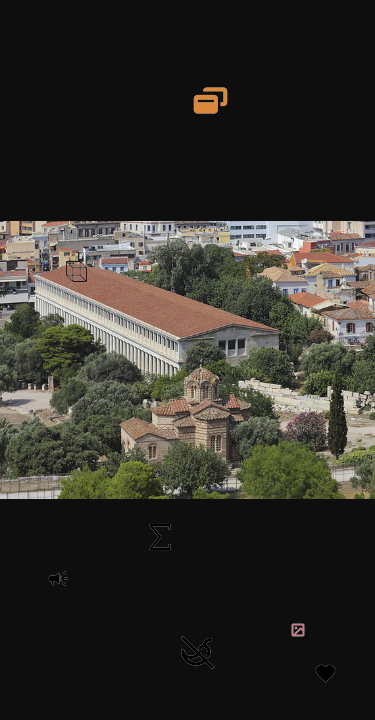  I want to click on view or browse images, so click(298, 630).